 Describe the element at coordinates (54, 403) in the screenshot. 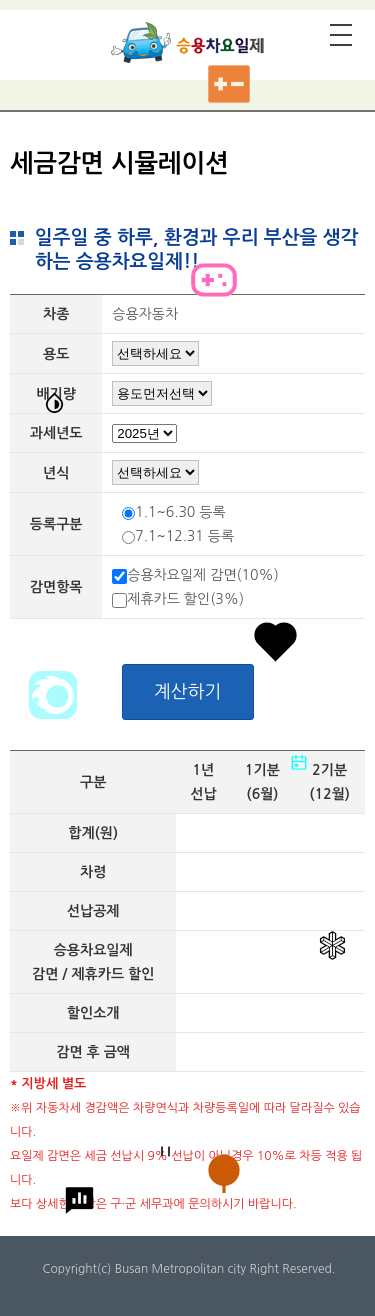

I see `adjust color contrast settings` at that location.